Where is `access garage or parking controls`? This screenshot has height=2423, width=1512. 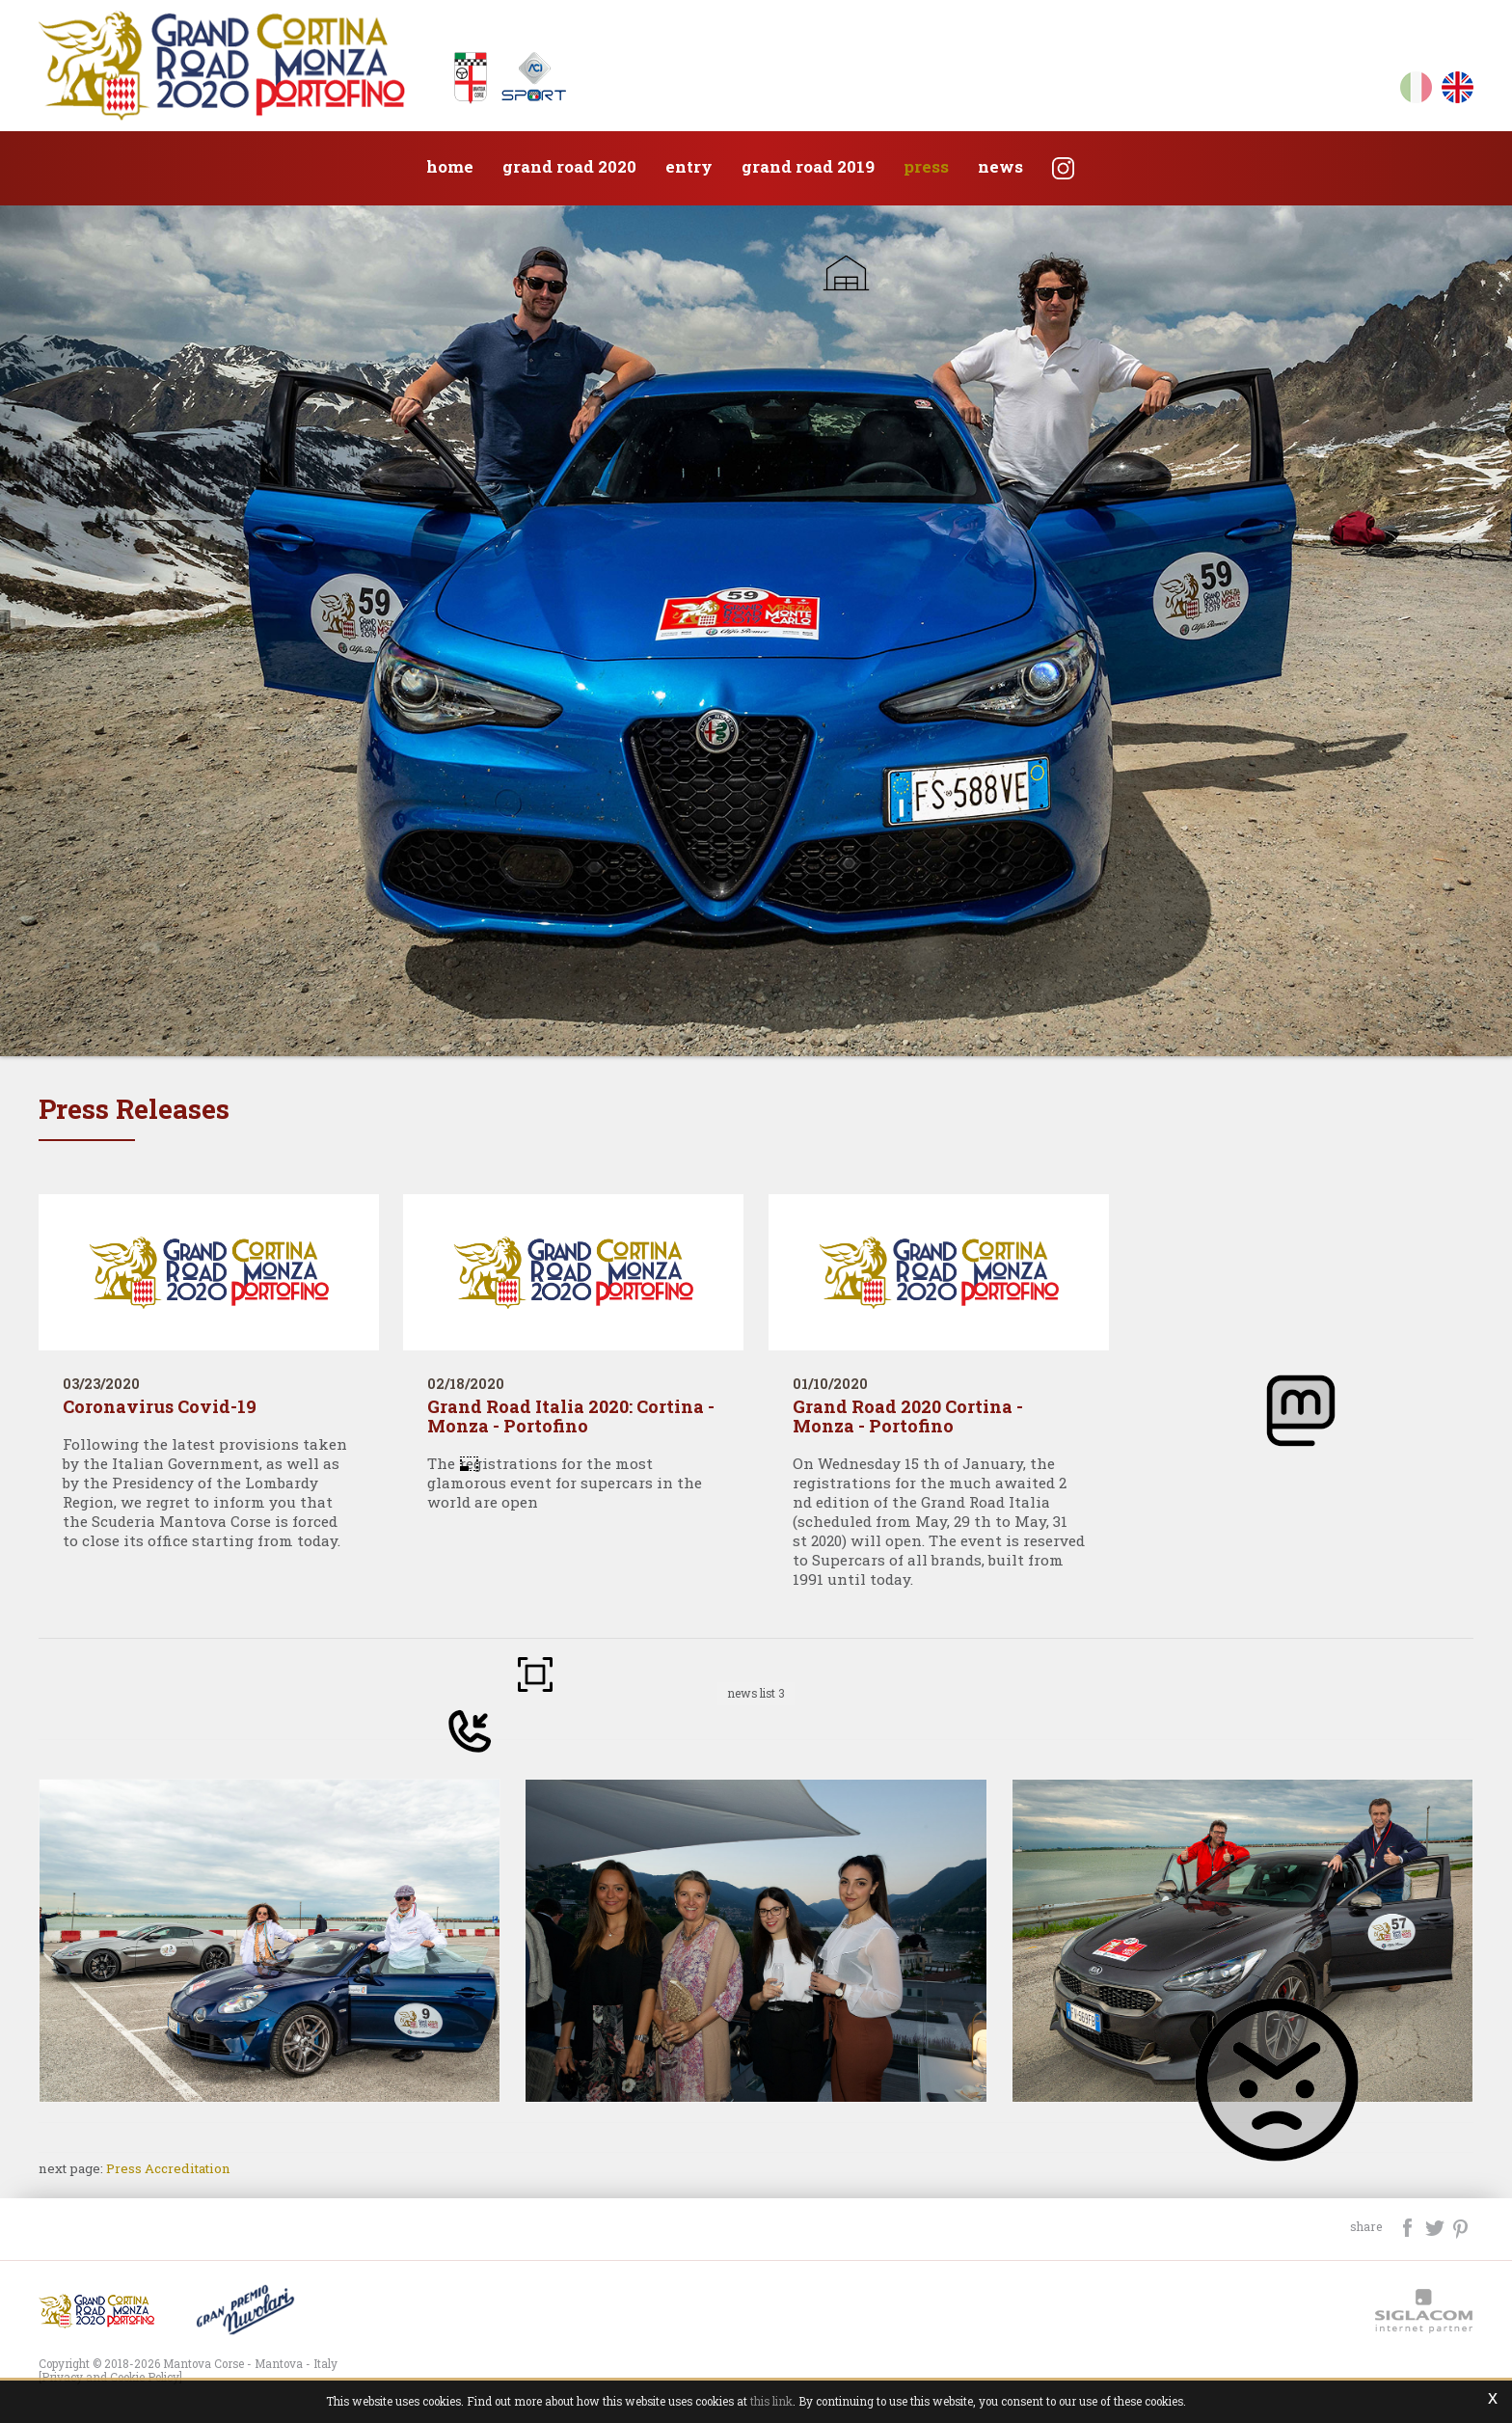 access garage or parking controls is located at coordinates (846, 275).